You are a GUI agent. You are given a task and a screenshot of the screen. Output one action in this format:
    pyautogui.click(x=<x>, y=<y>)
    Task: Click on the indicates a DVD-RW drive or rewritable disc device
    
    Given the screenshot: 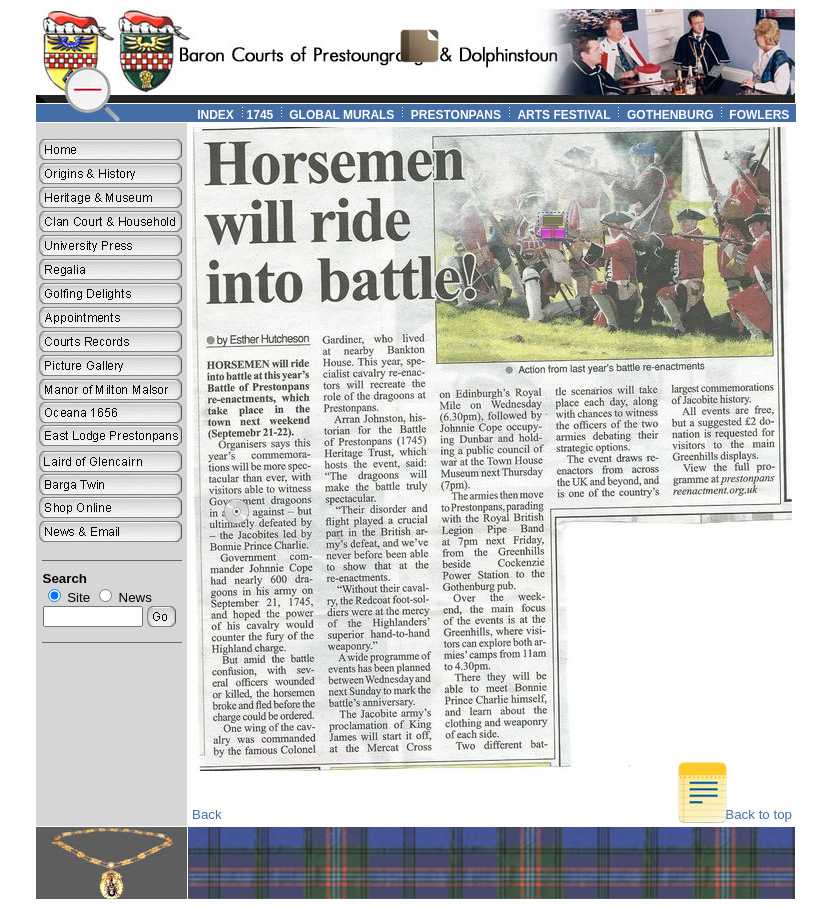 What is the action you would take?
    pyautogui.click(x=236, y=511)
    